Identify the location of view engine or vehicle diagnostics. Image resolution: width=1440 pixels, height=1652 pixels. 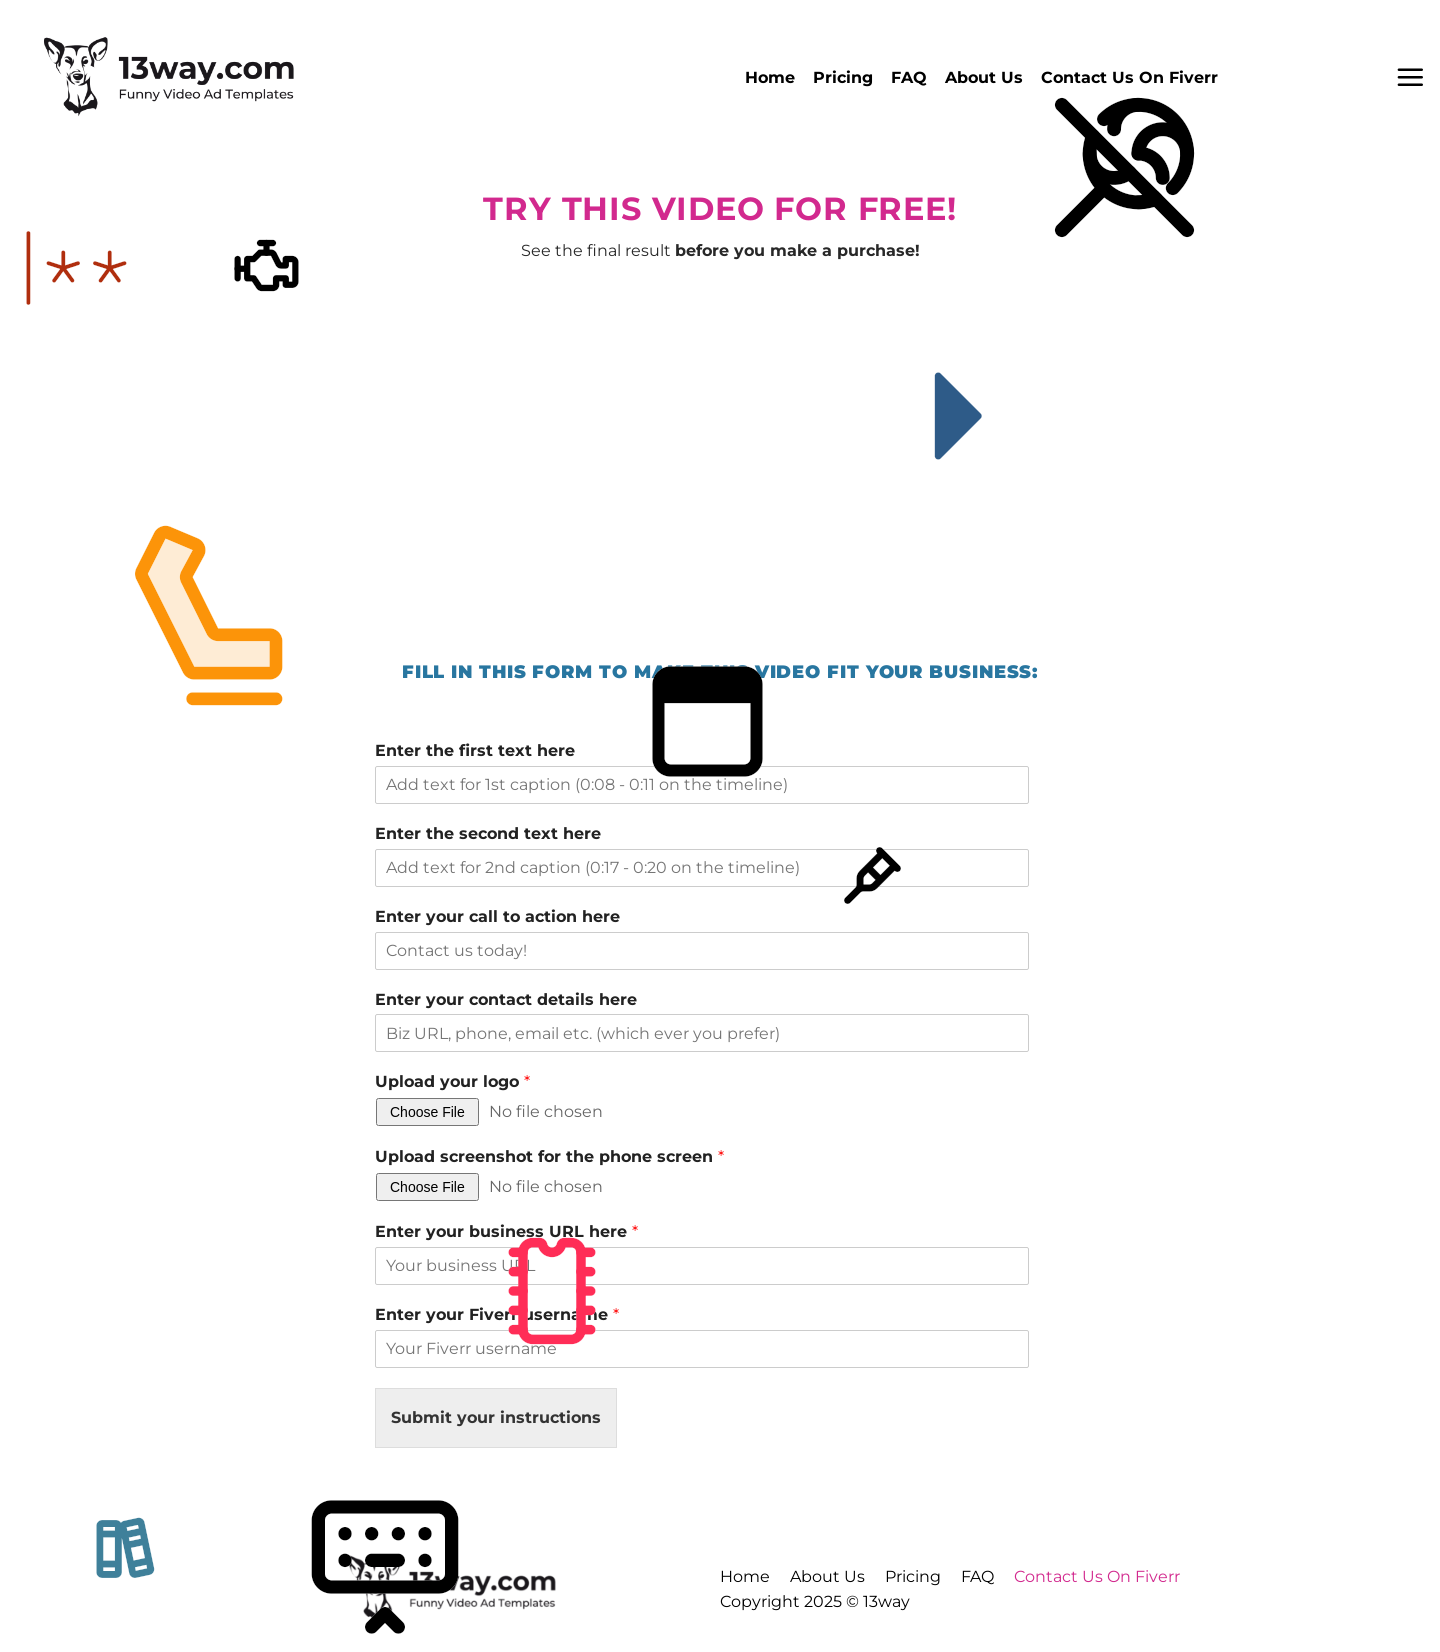
(266, 265).